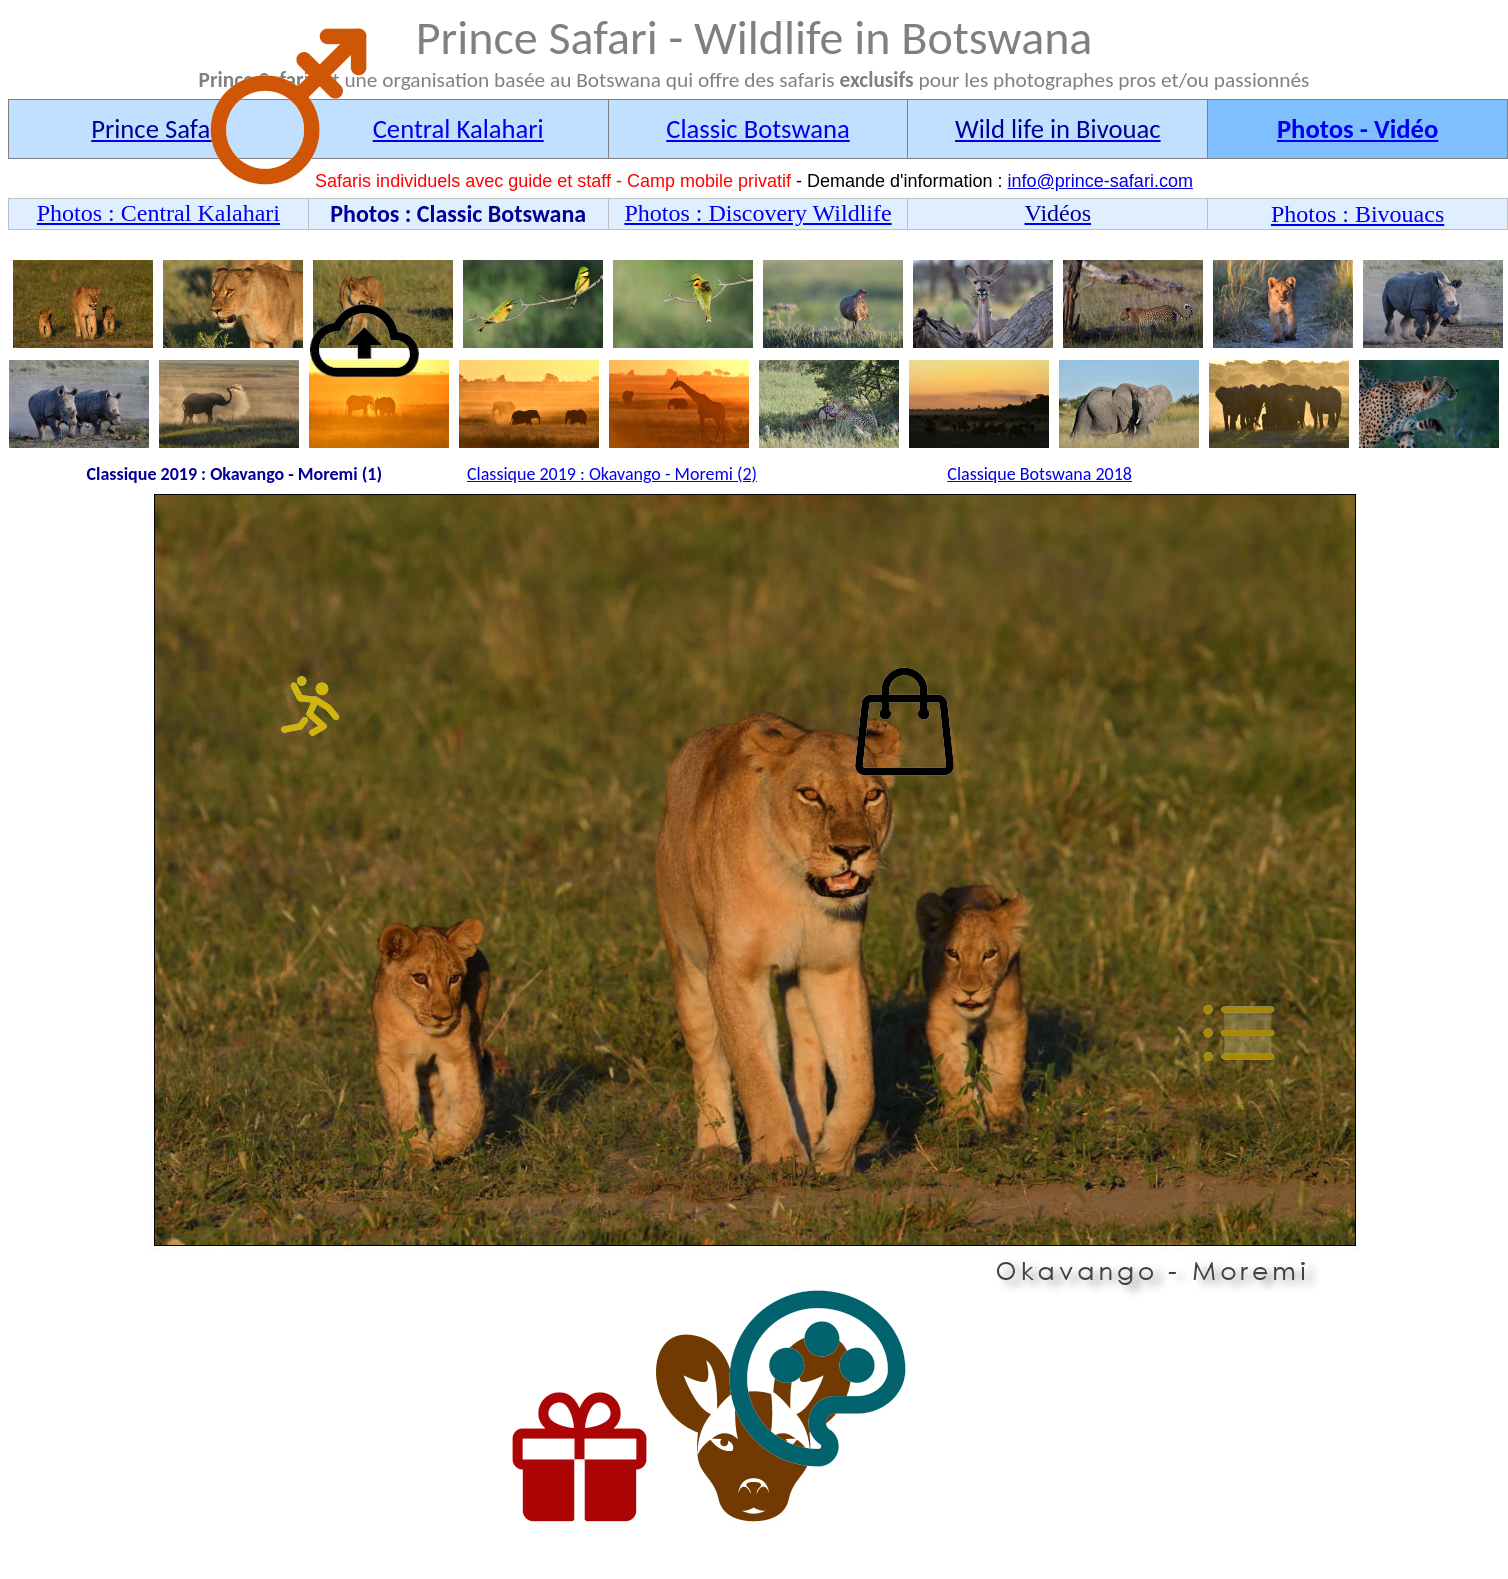 This screenshot has width=1508, height=1579. Describe the element at coordinates (309, 704) in the screenshot. I see `access handball game or sports activity` at that location.